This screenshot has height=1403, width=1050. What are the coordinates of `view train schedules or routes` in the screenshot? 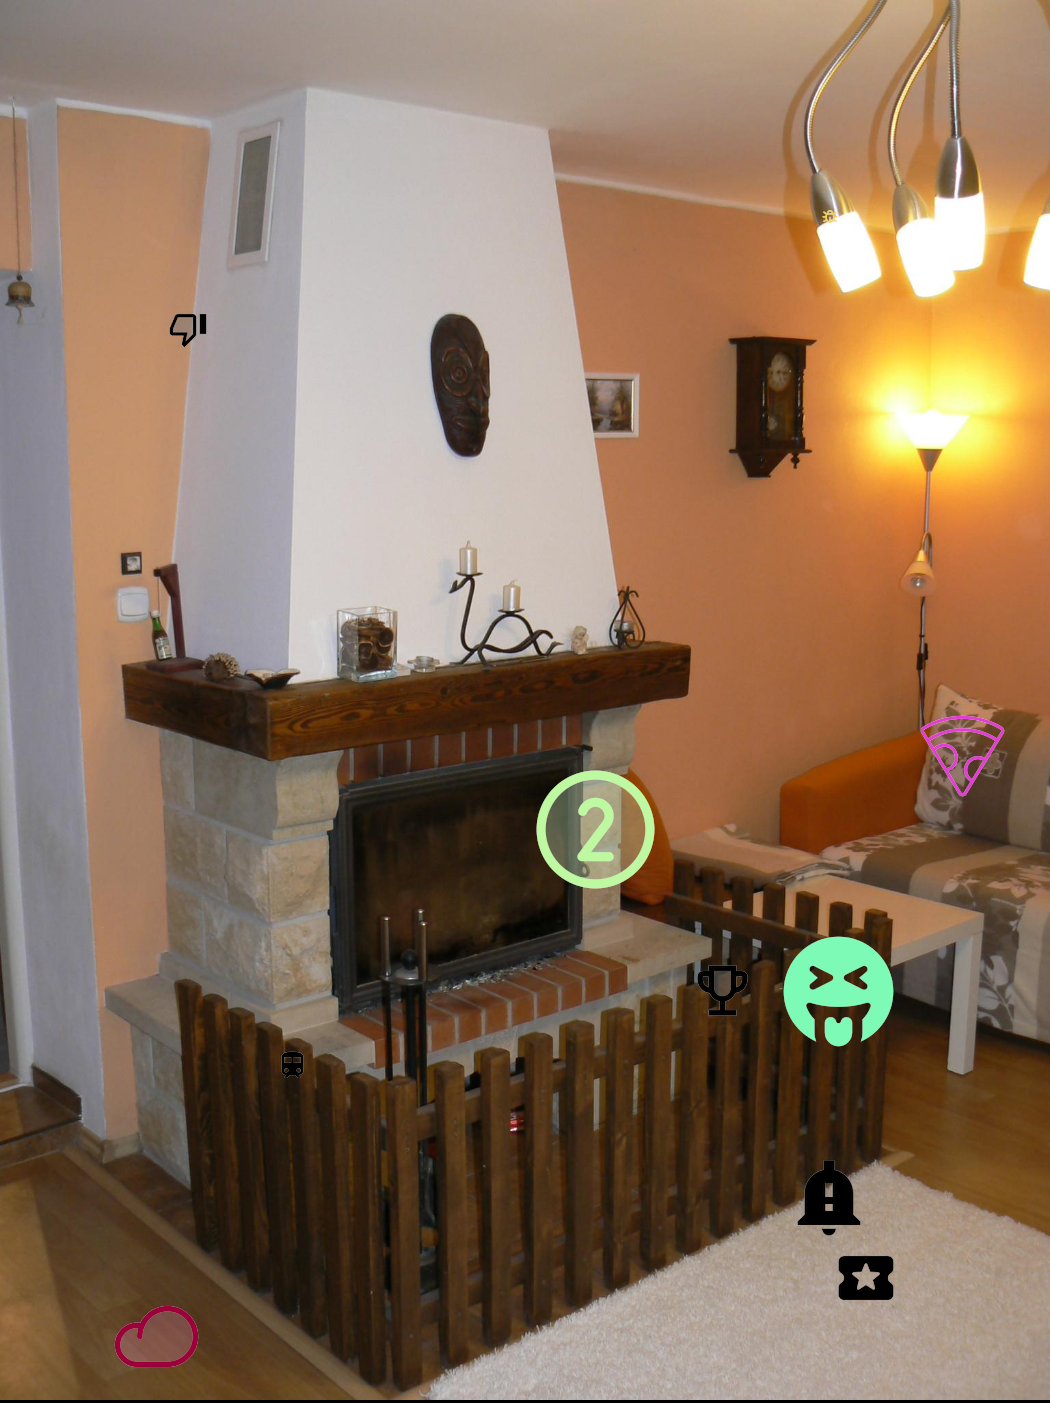 It's located at (292, 1065).